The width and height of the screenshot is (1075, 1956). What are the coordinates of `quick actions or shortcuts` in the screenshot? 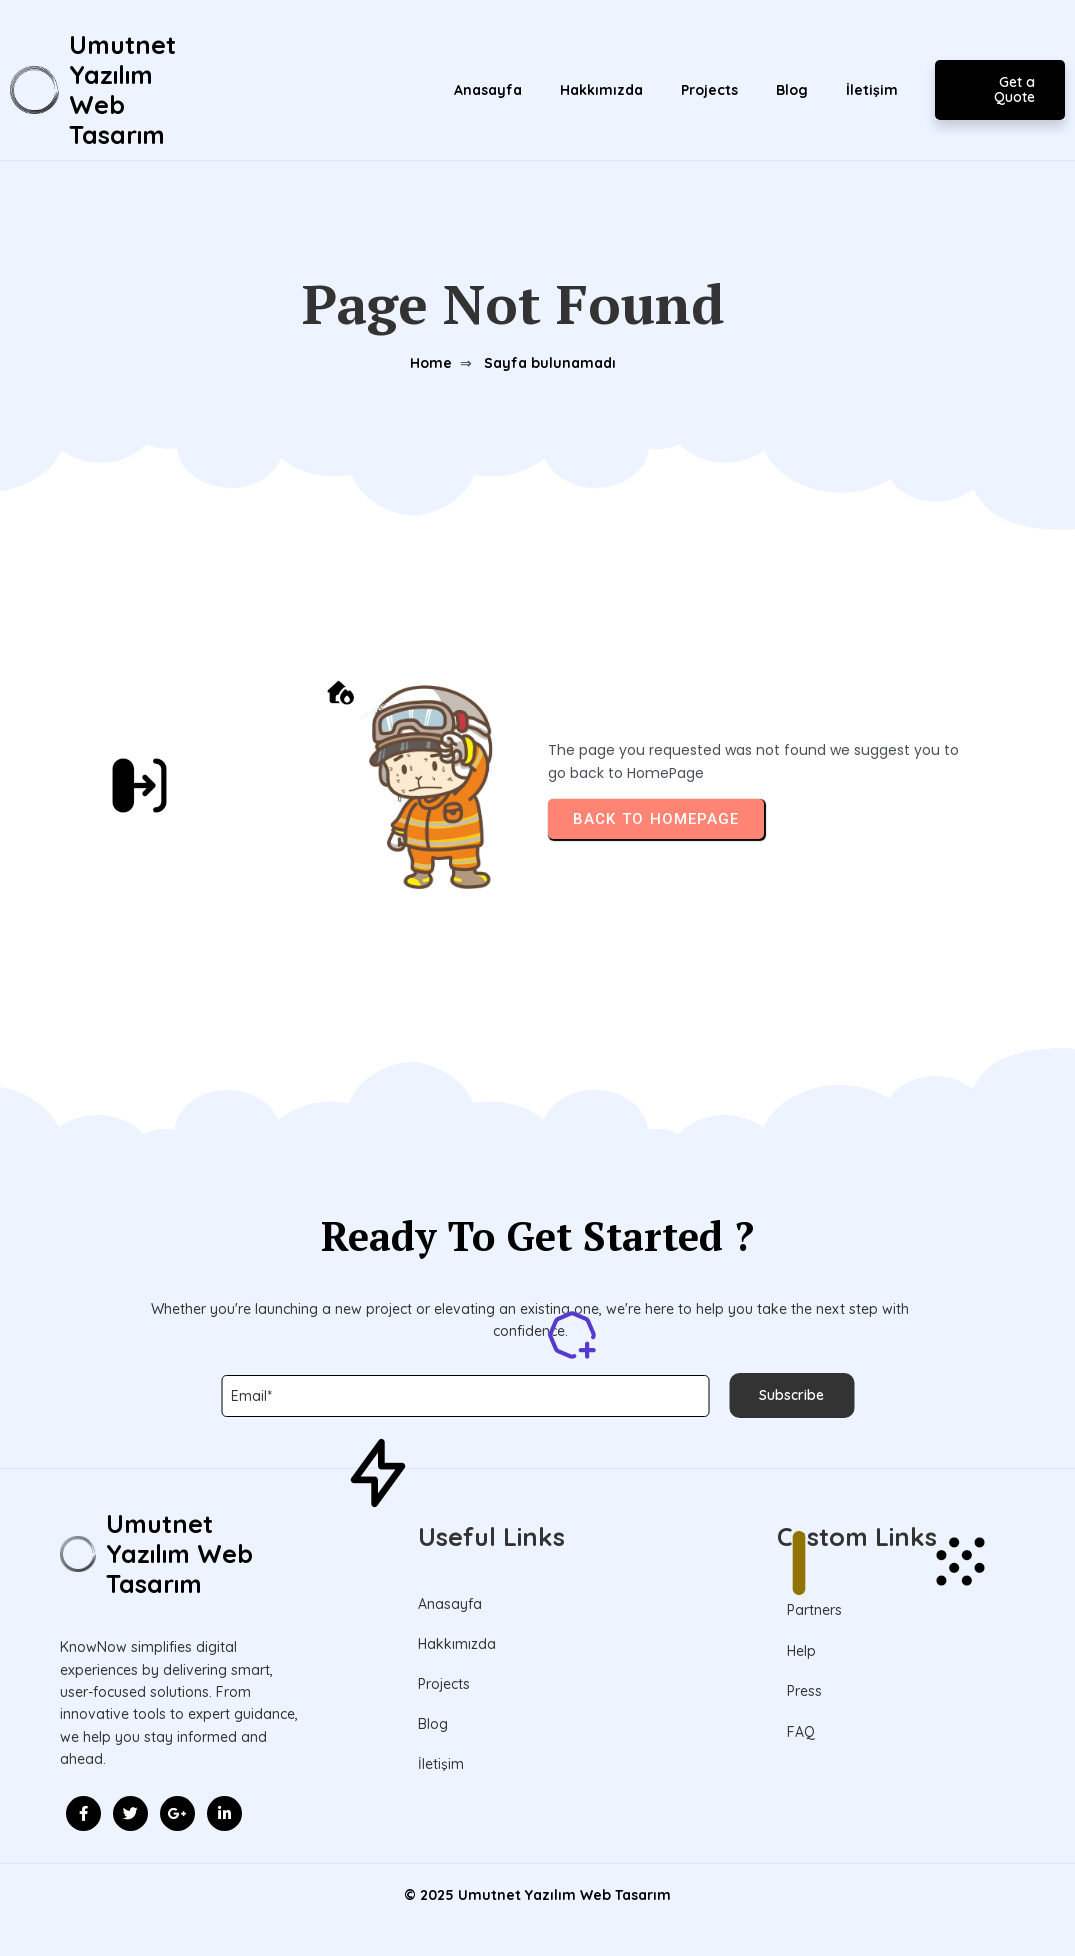 It's located at (378, 1473).